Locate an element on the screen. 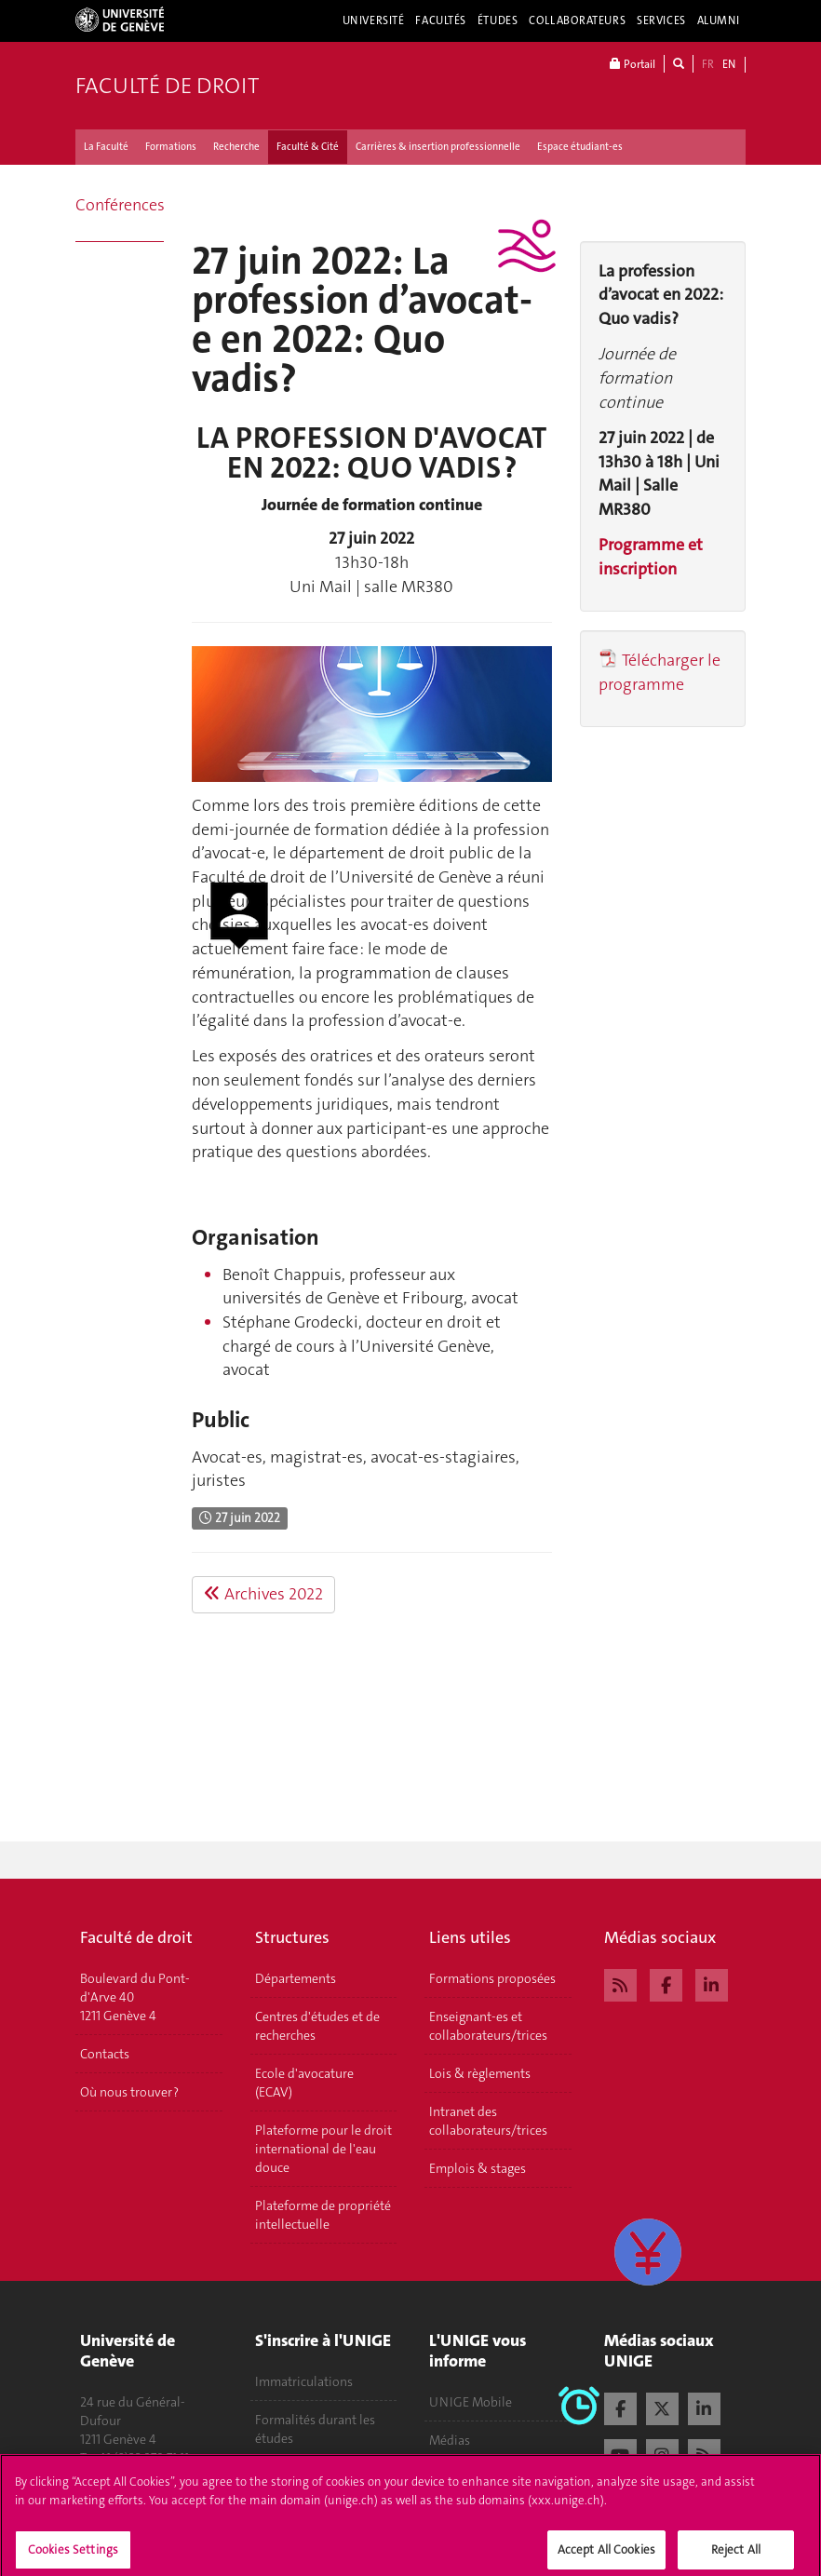 This screenshot has width=821, height=2576. set or manage alarms is located at coordinates (579, 2406).